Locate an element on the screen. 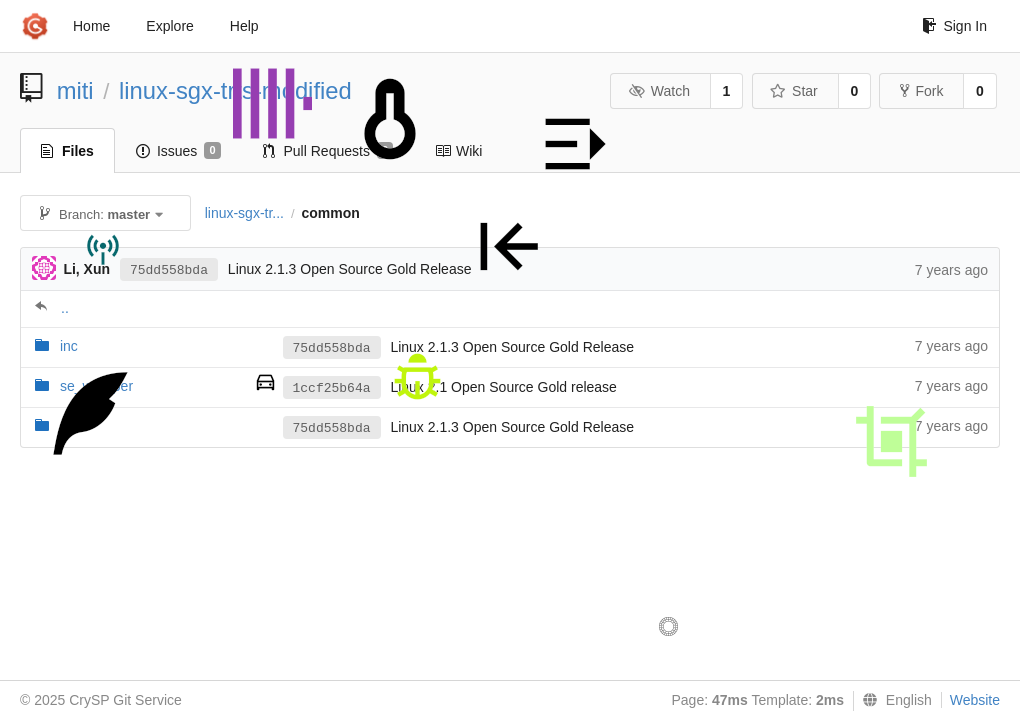  collapse panel to the left is located at coordinates (507, 246).